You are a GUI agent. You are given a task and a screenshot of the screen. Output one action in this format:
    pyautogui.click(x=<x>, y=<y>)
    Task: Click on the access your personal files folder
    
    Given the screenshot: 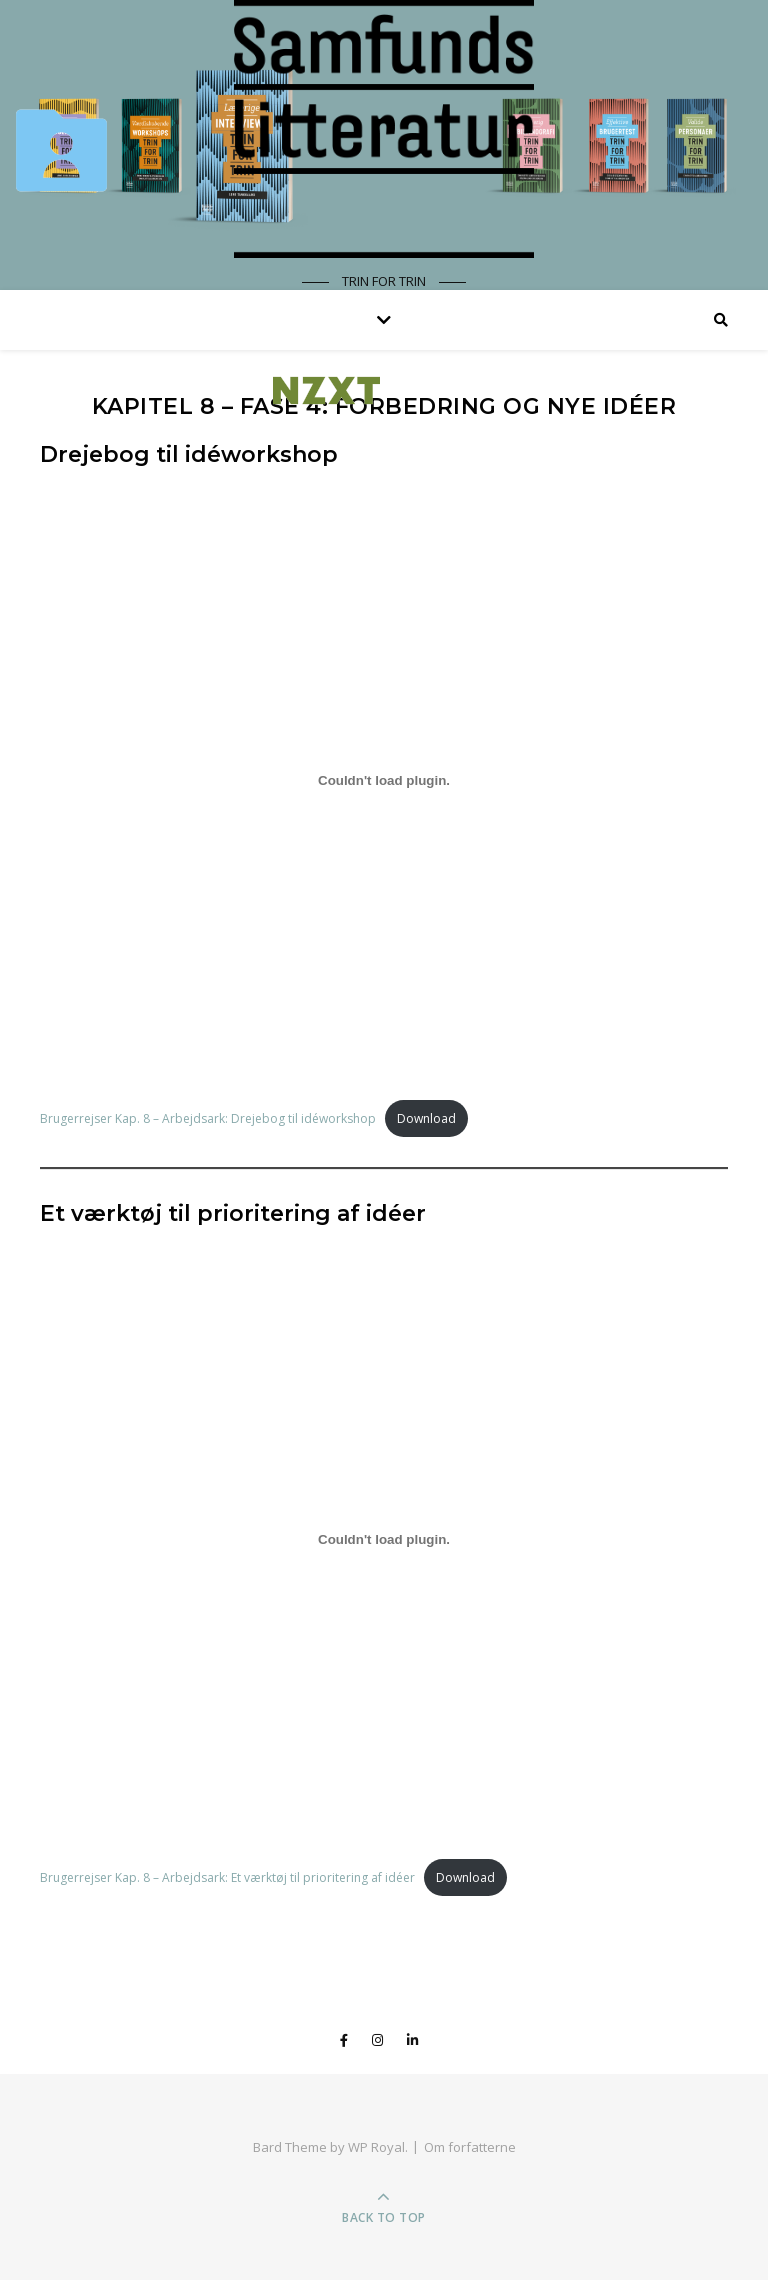 What is the action you would take?
    pyautogui.click(x=61, y=150)
    